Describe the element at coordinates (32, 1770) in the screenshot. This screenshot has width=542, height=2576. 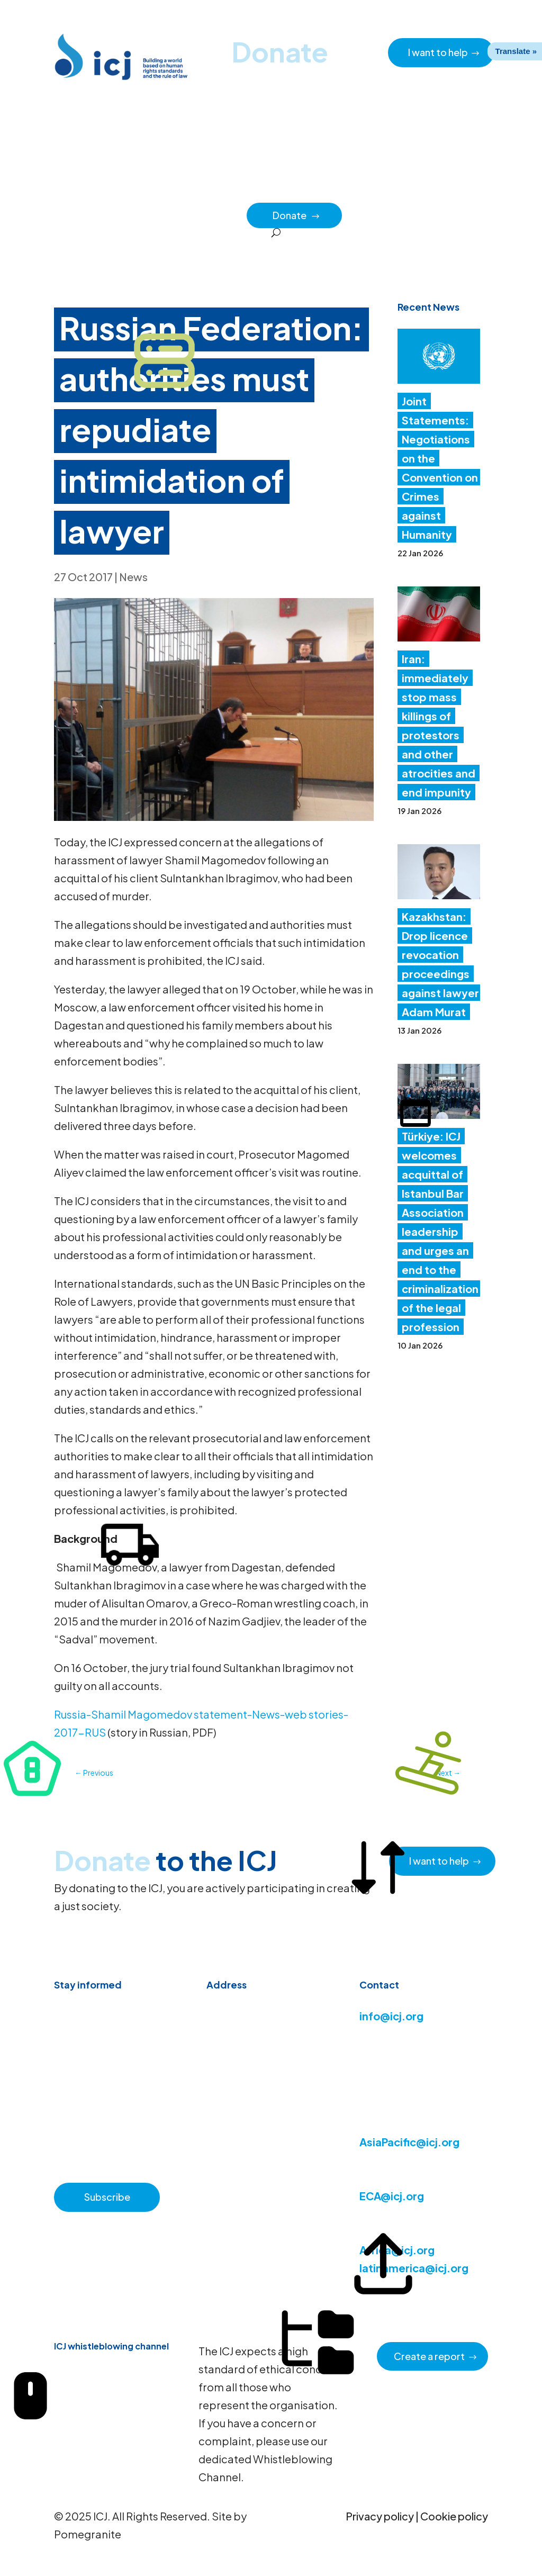
I see `indicates step 8 in a multi-step process` at that location.